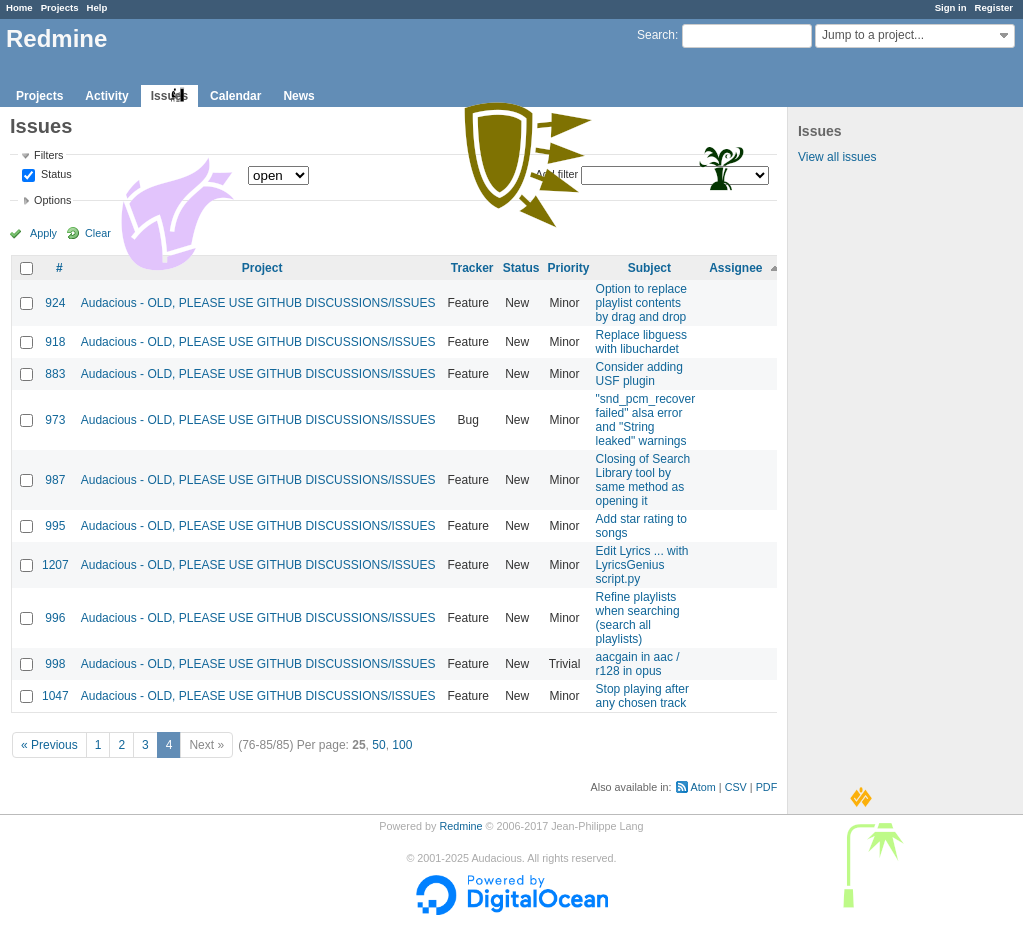 This screenshot has height=932, width=1023. I want to click on access piano or keyboard lessons, so click(177, 94).